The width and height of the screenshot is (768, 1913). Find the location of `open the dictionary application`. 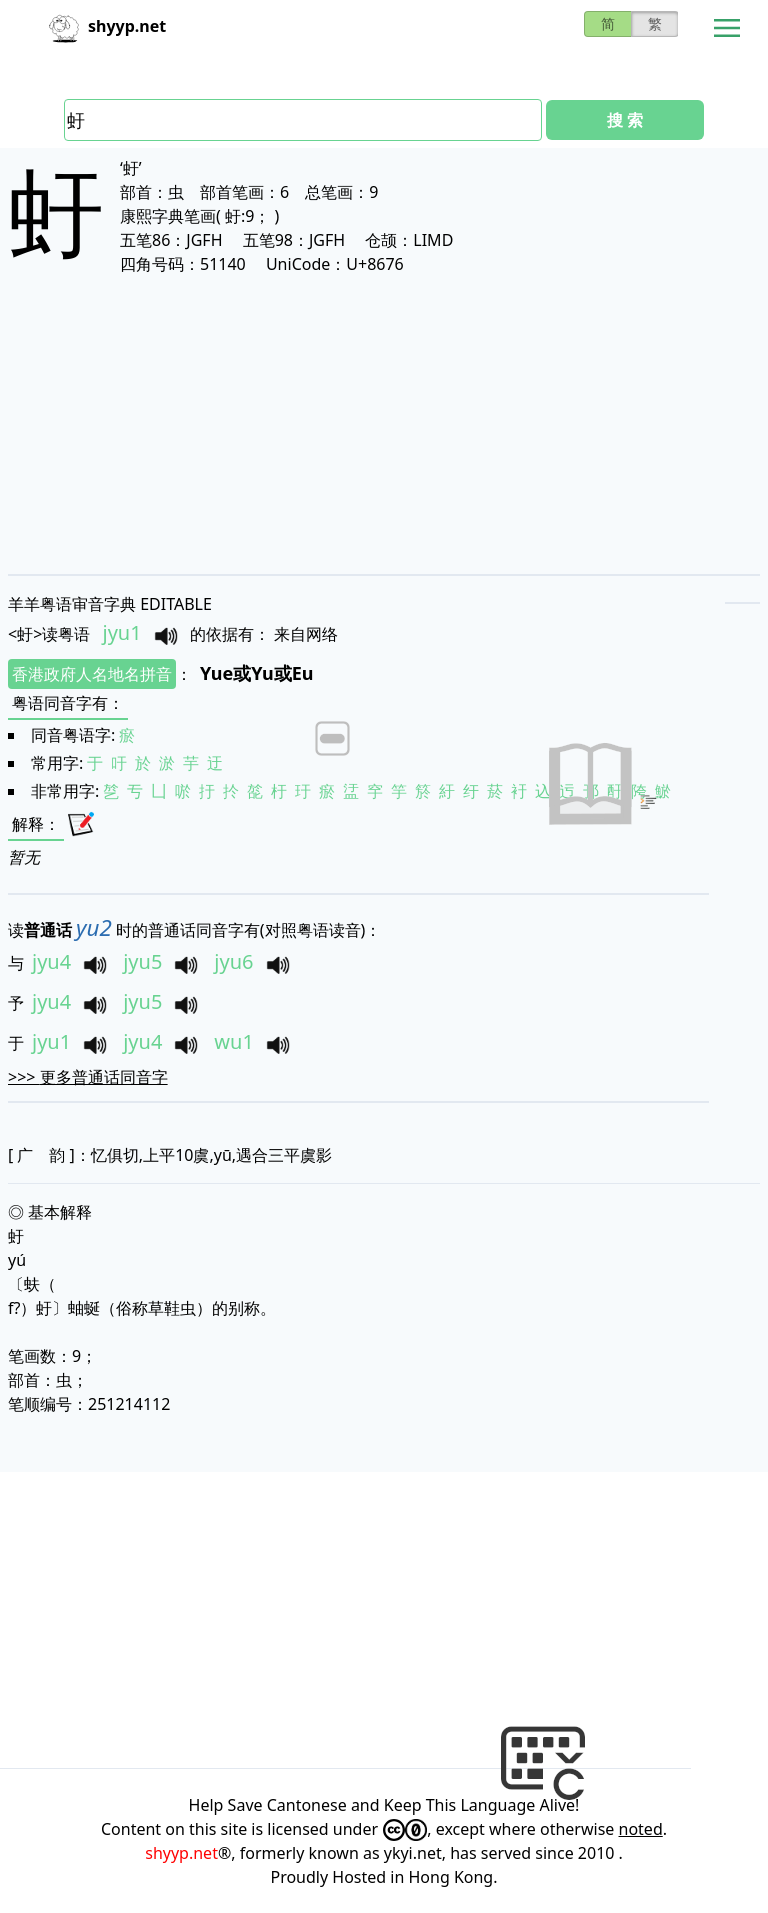

open the dictionary application is located at coordinates (593, 781).